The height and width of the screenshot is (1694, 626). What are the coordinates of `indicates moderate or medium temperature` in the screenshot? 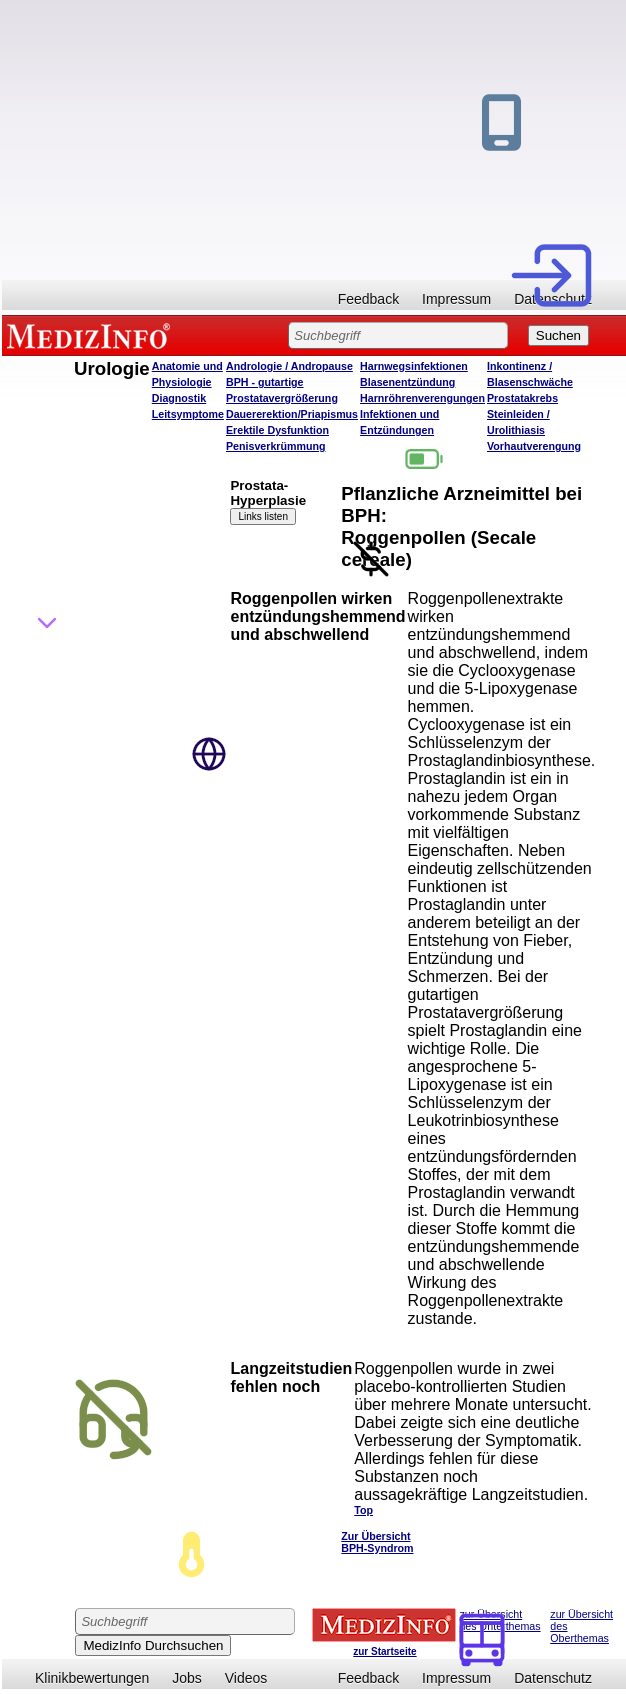 It's located at (191, 1554).